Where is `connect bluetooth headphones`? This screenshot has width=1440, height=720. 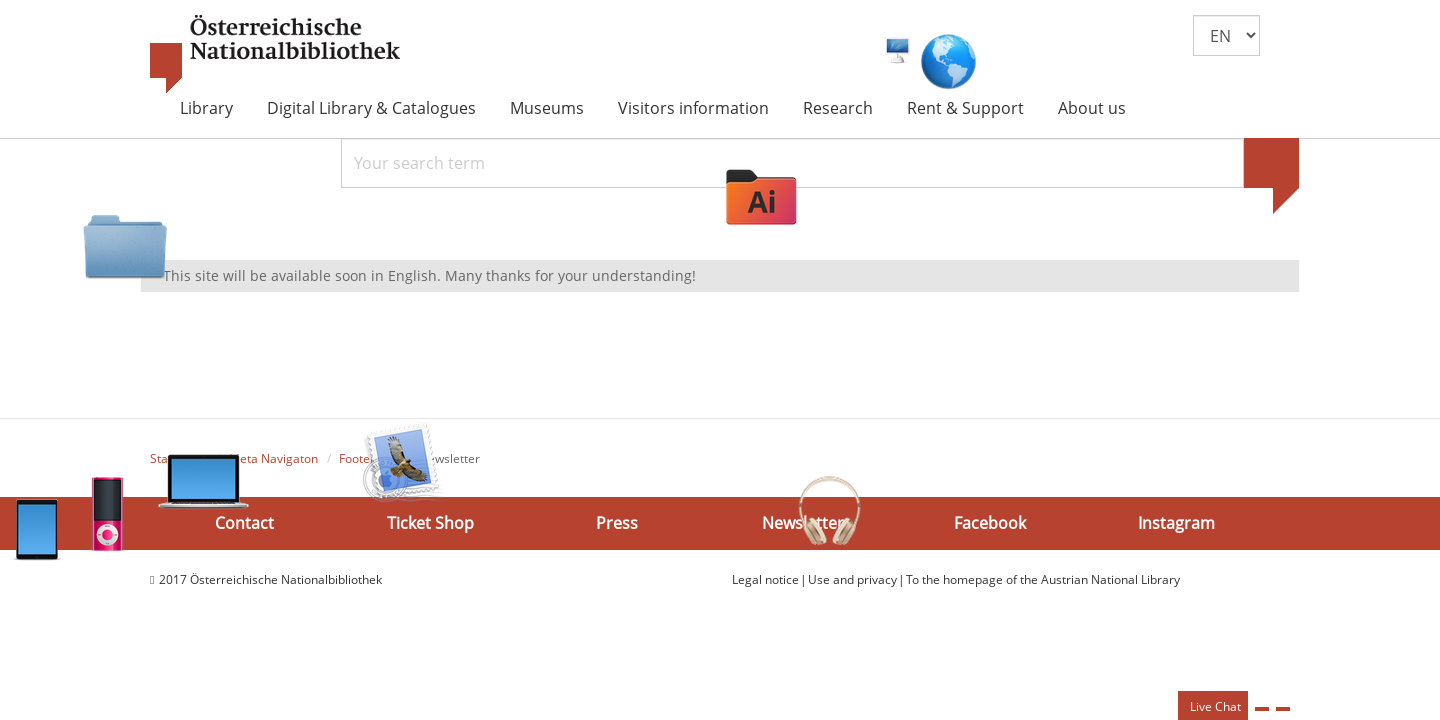
connect bluetooth headphones is located at coordinates (829, 510).